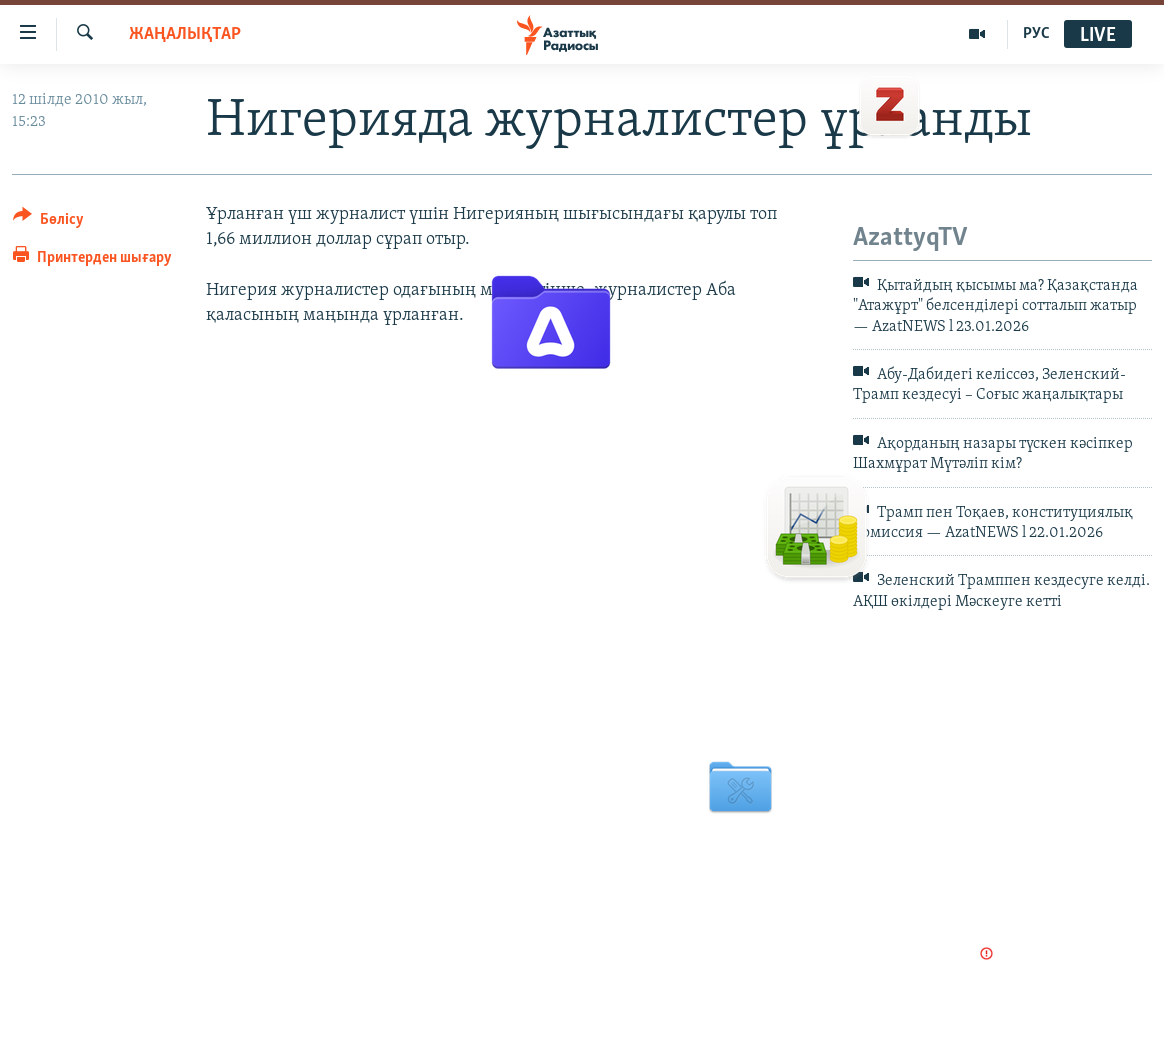 Image resolution: width=1164 pixels, height=1039 pixels. I want to click on open zotero reference manager, so click(889, 105).